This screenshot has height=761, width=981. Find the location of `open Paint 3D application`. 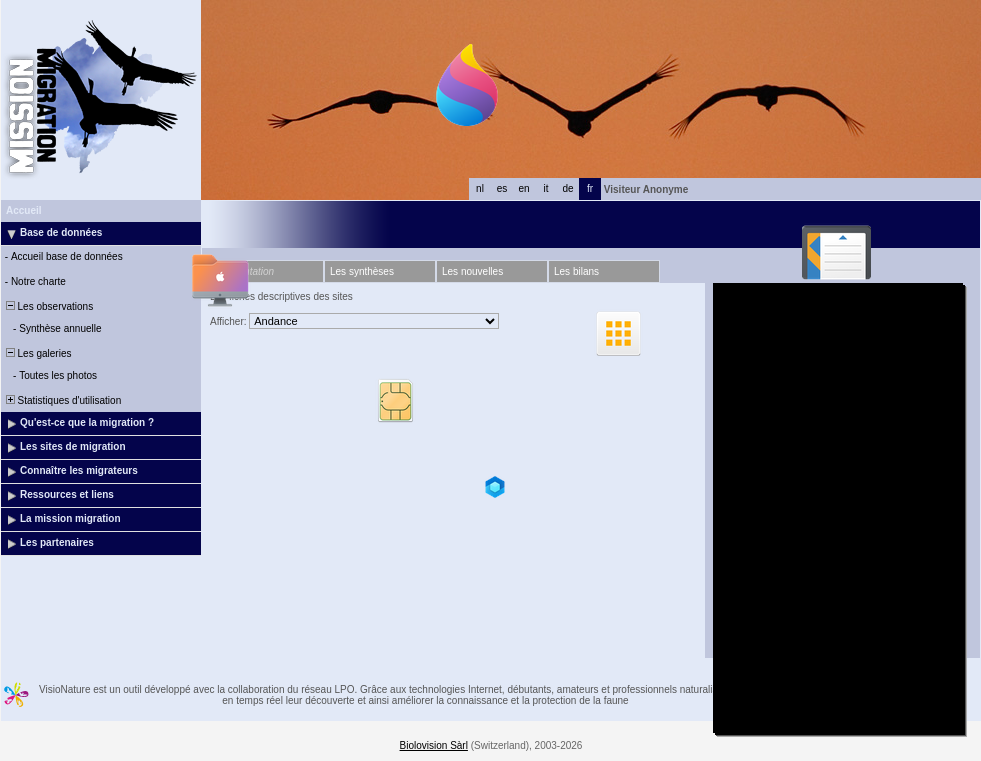

open Paint 3D application is located at coordinates (467, 85).